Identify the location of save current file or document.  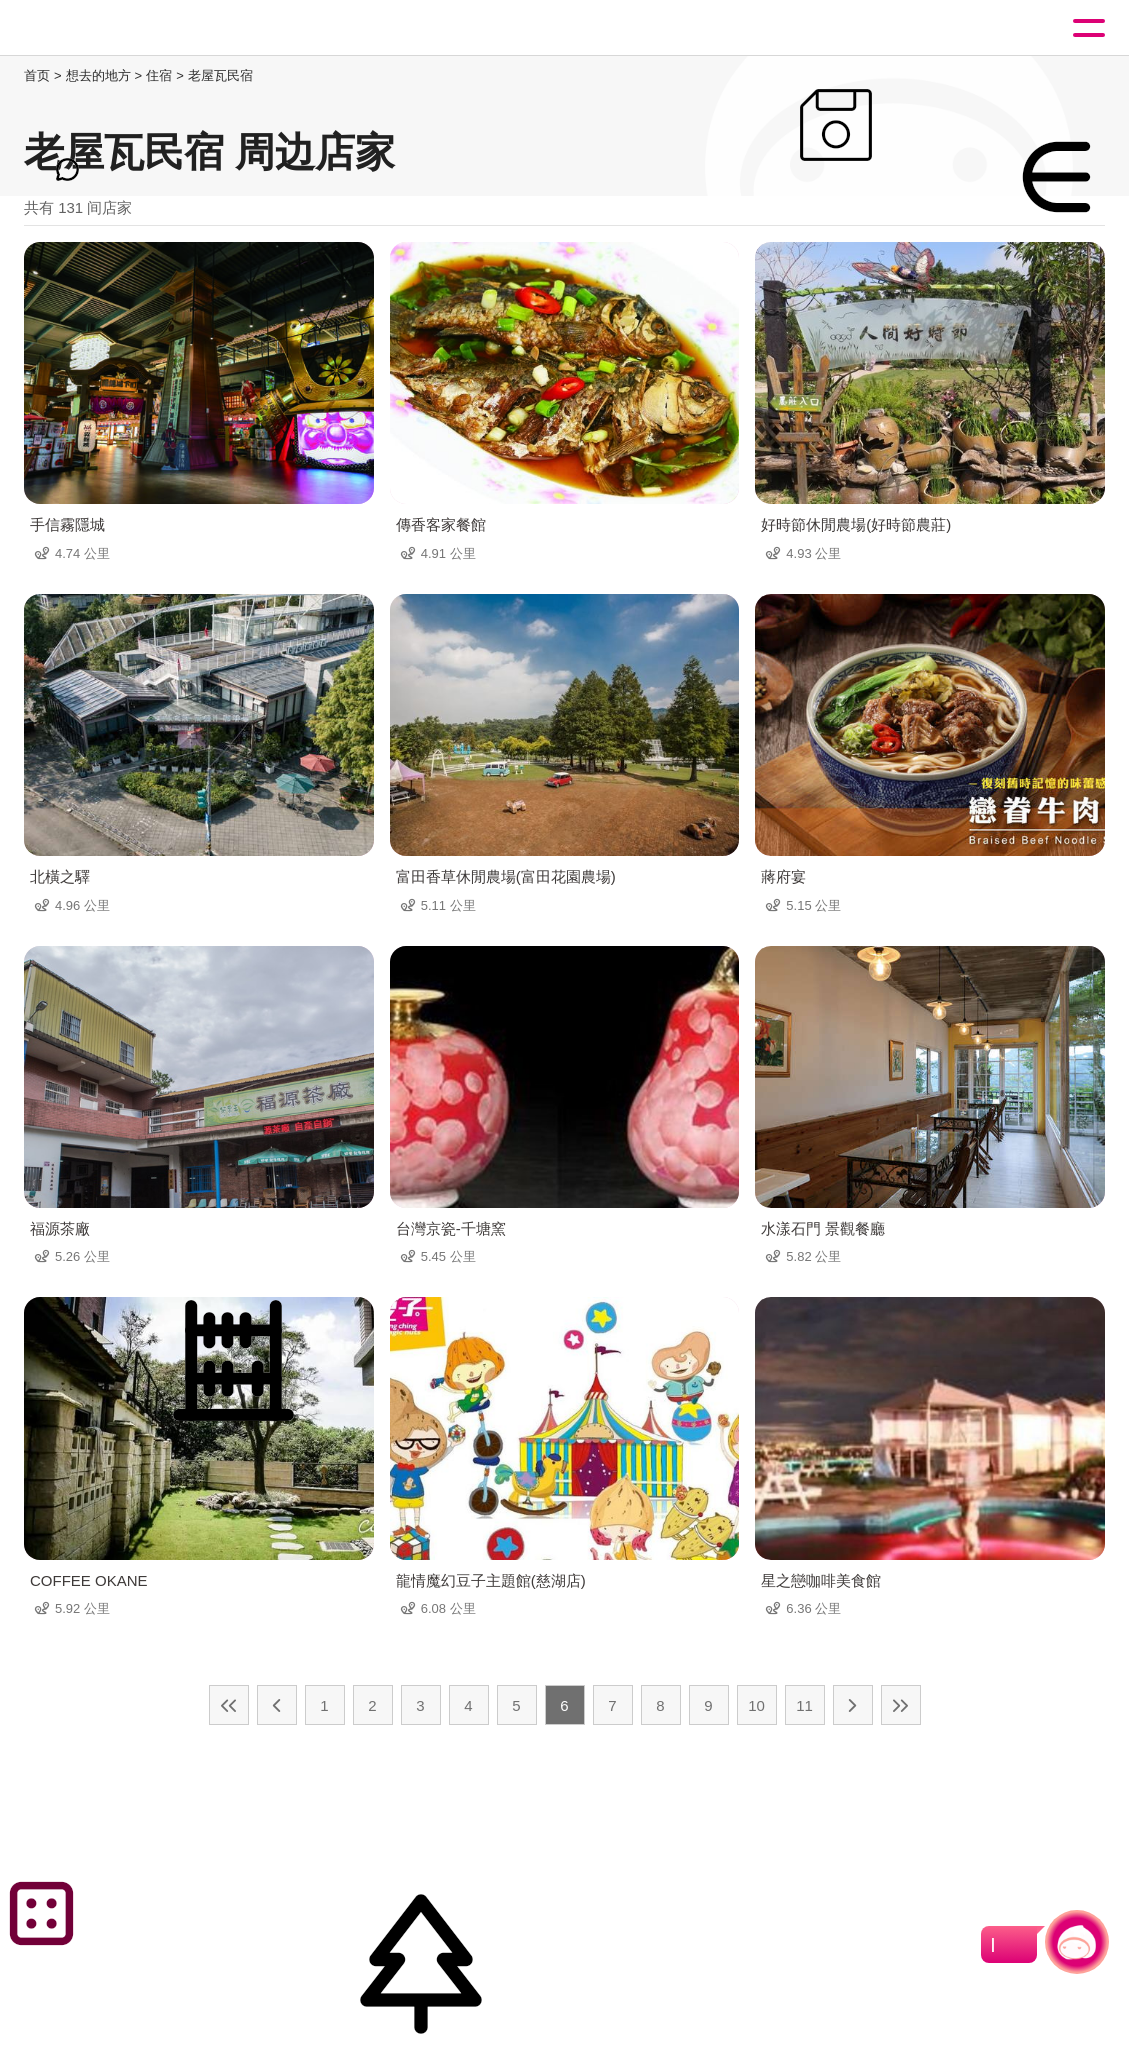
(836, 125).